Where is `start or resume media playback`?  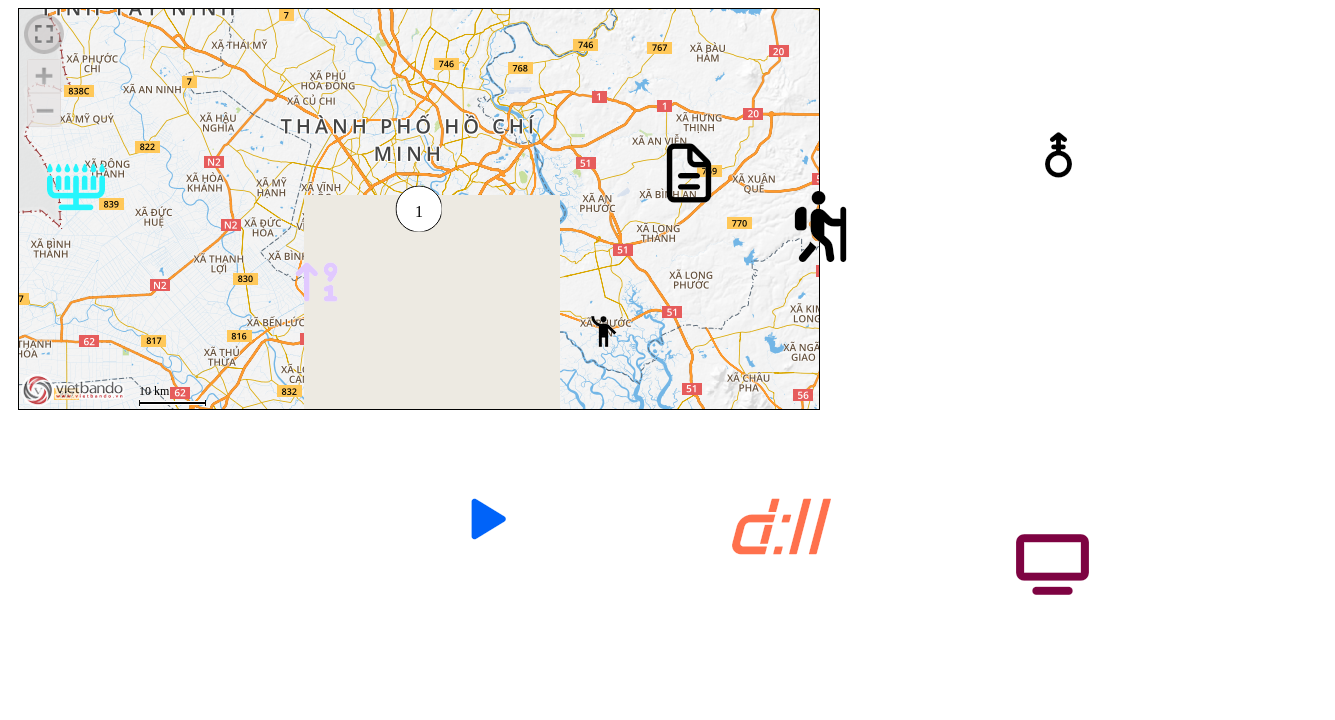 start or resume media playback is located at coordinates (484, 519).